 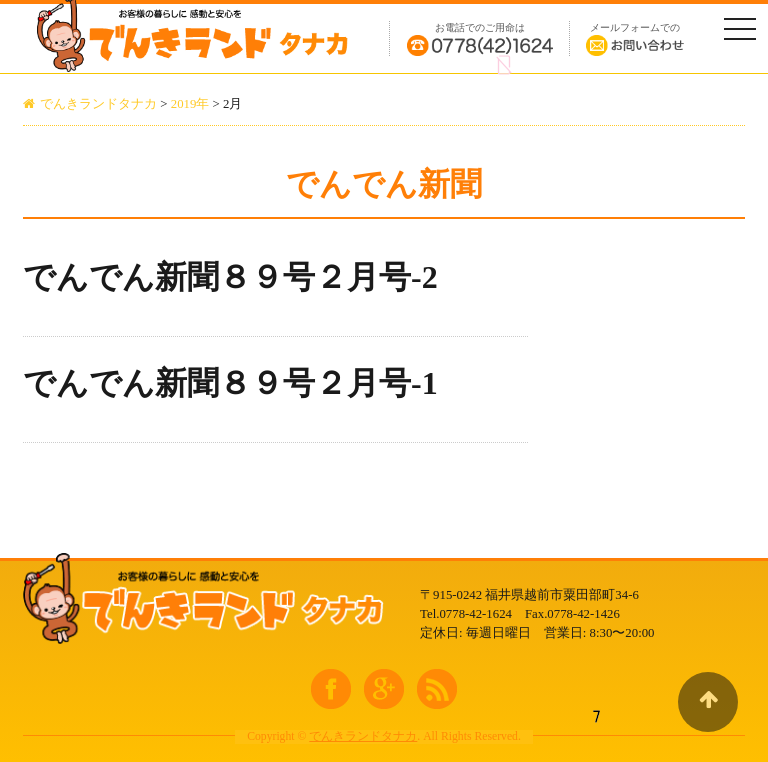 What do you see at coordinates (596, 716) in the screenshot?
I see `indicates the number seven in a list or ranking` at bounding box center [596, 716].